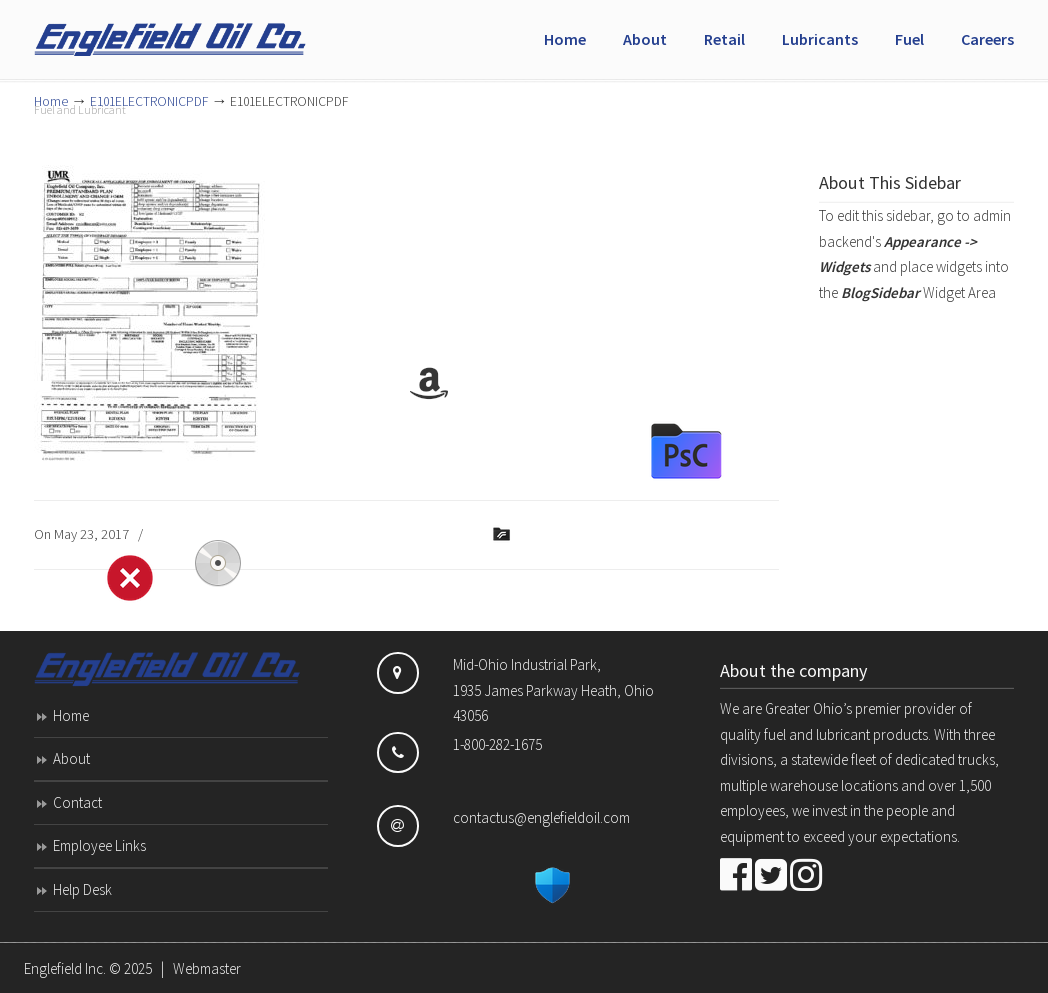 Image resolution: width=1048 pixels, height=993 pixels. Describe the element at coordinates (429, 384) in the screenshot. I see `open the amazon store app` at that location.